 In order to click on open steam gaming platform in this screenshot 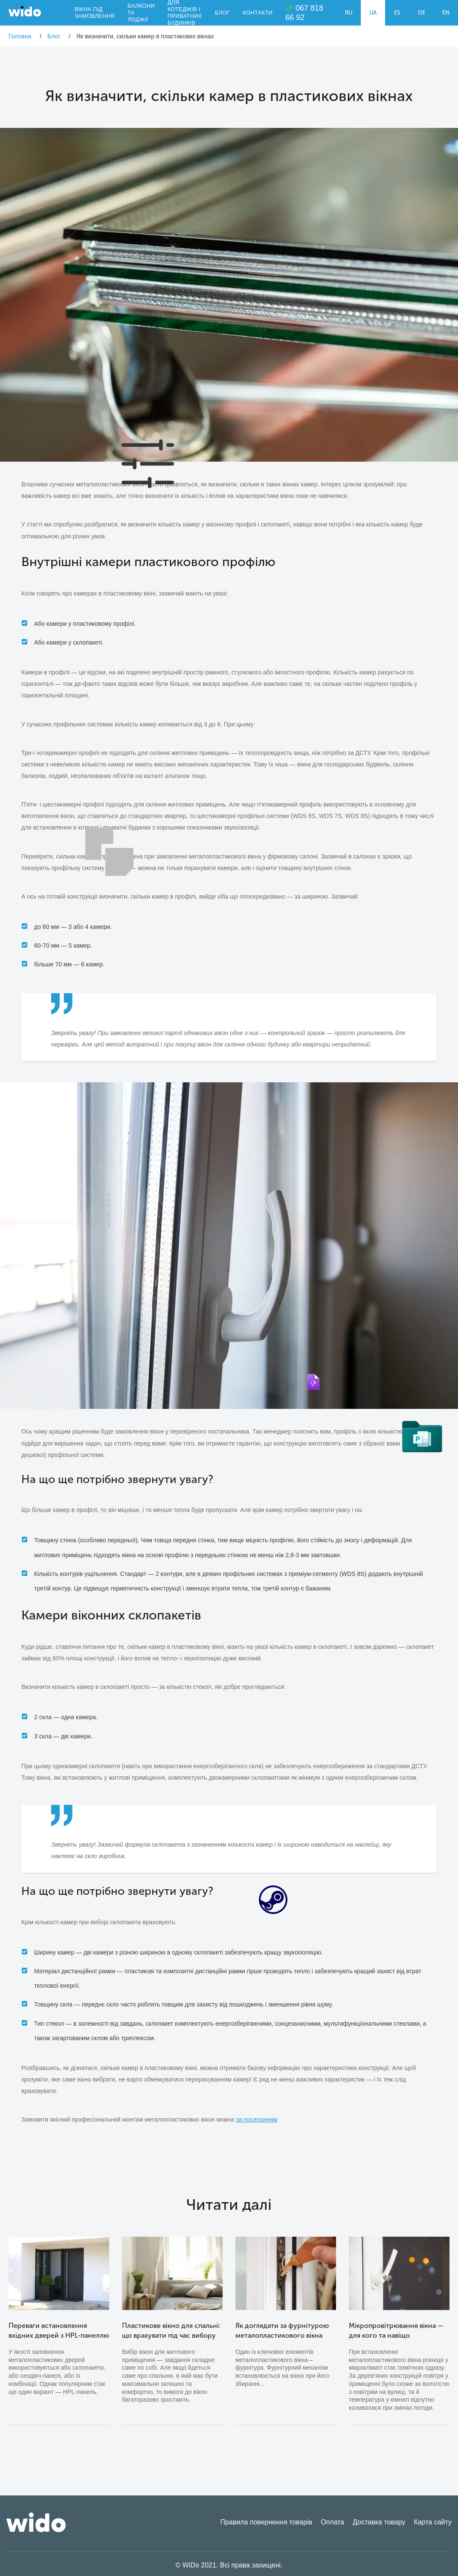, I will do `click(273, 1899)`.